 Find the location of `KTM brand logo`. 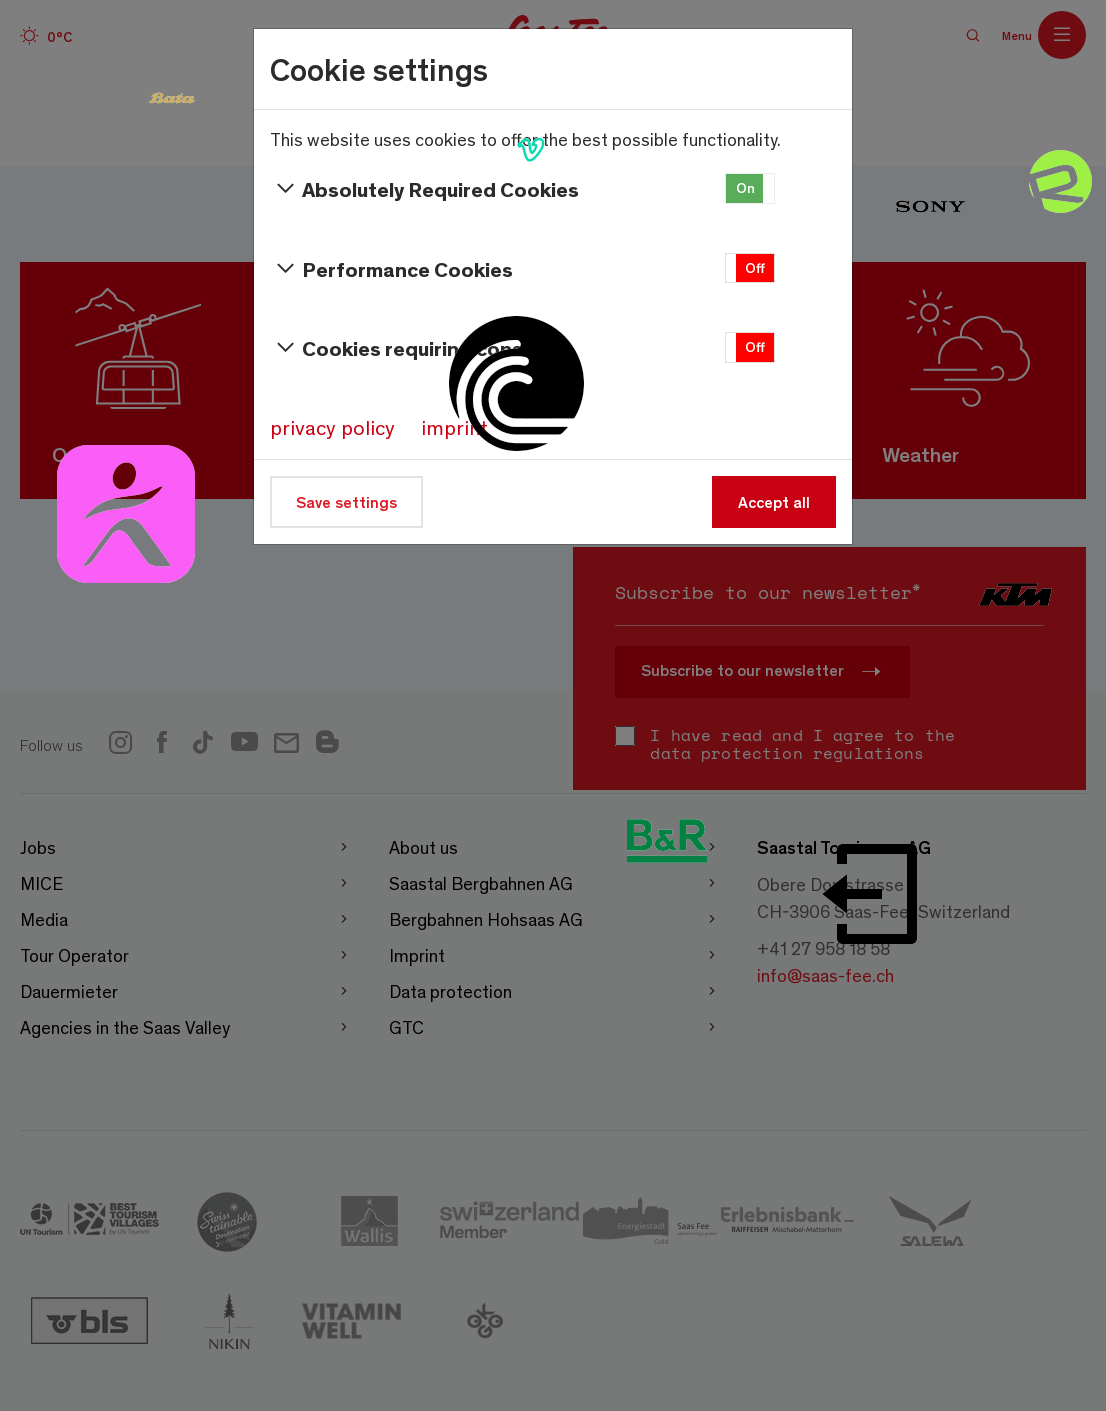

KTM brand logo is located at coordinates (1015, 594).